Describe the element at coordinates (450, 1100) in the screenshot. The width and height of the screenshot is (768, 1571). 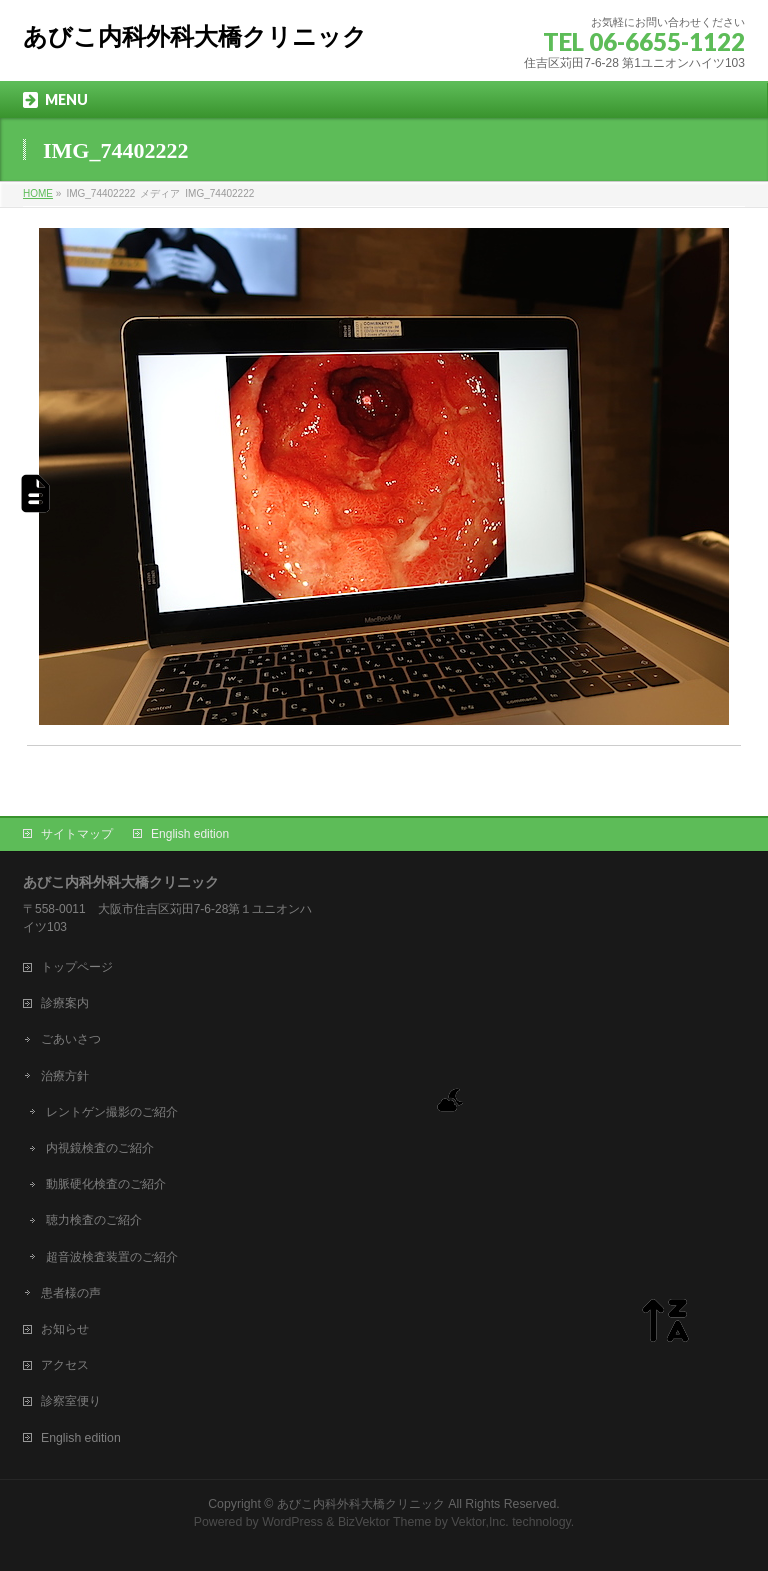
I see `indicates nighttime or evening weather conditions` at that location.